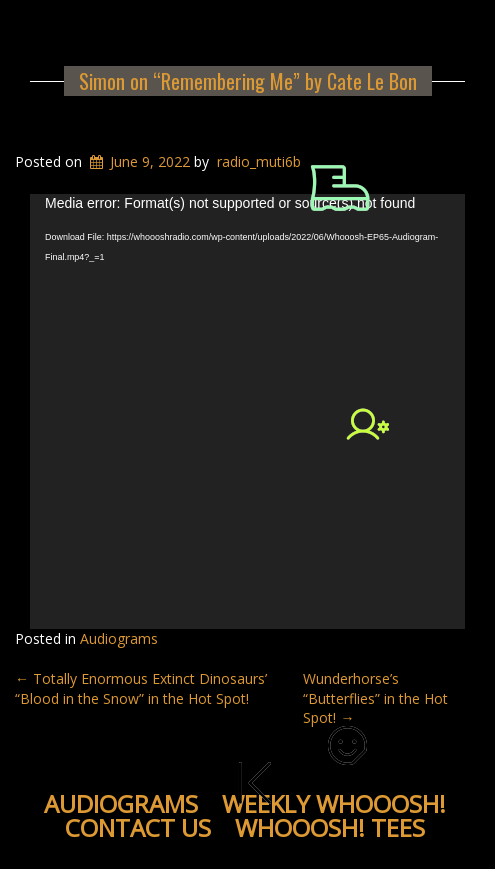  Describe the element at coordinates (338, 188) in the screenshot. I see `select footwear or boot category` at that location.